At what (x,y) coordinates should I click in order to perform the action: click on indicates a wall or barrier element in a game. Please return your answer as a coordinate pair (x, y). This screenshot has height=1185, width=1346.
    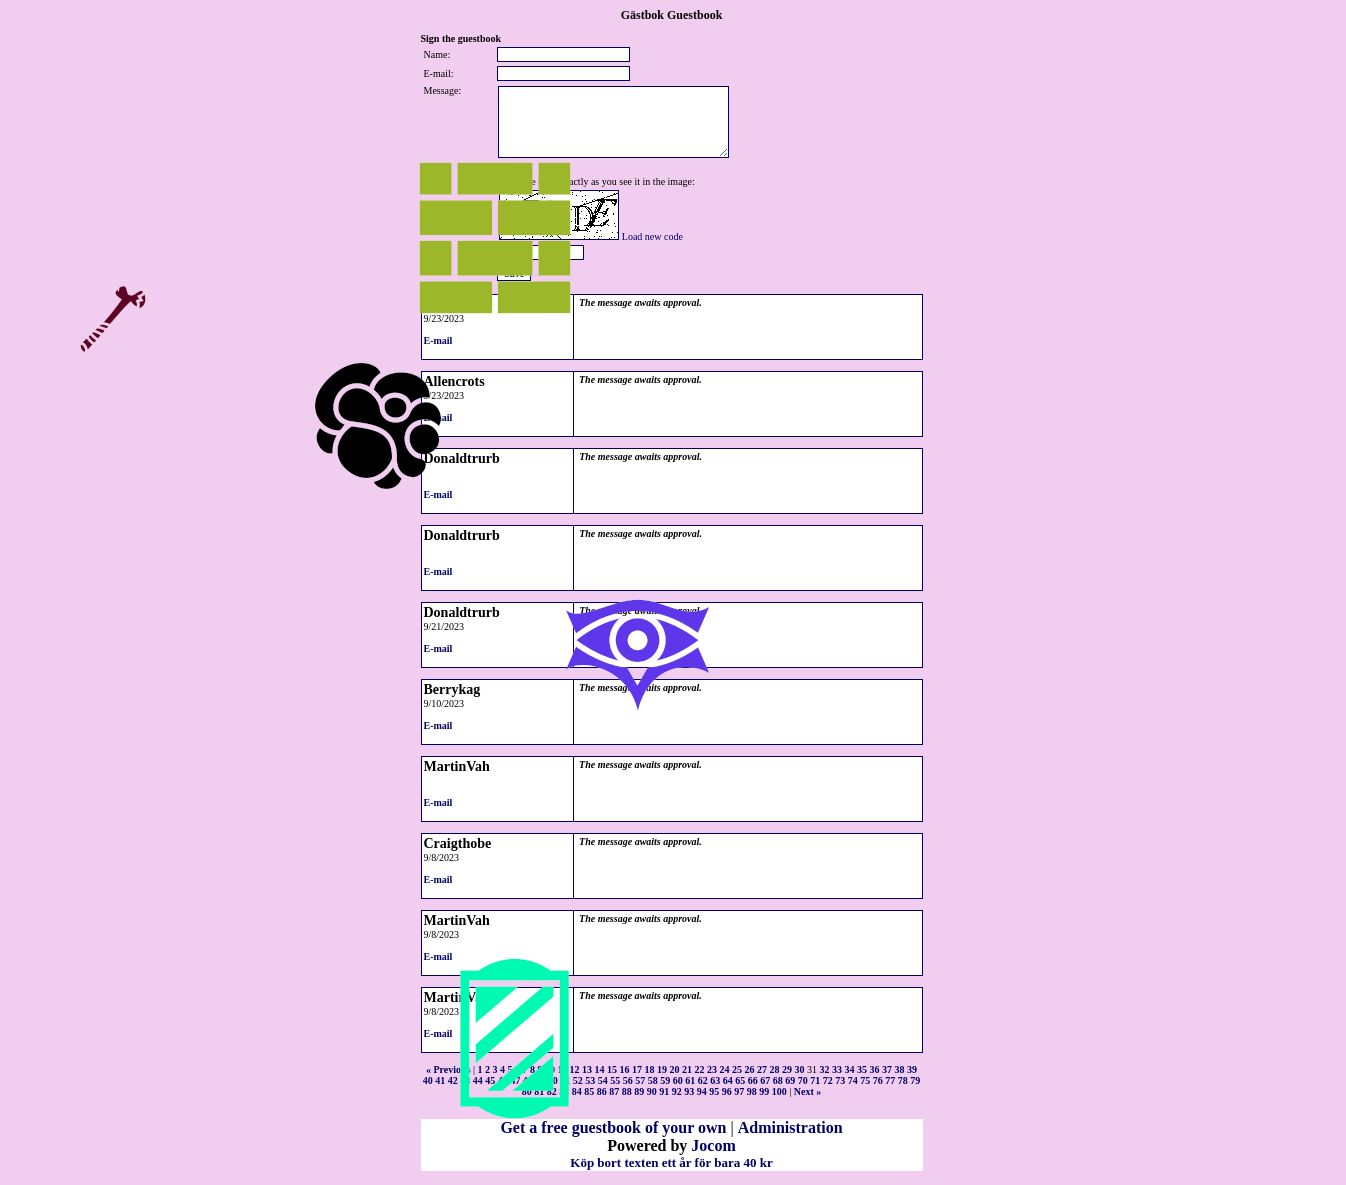
    Looking at the image, I should click on (495, 238).